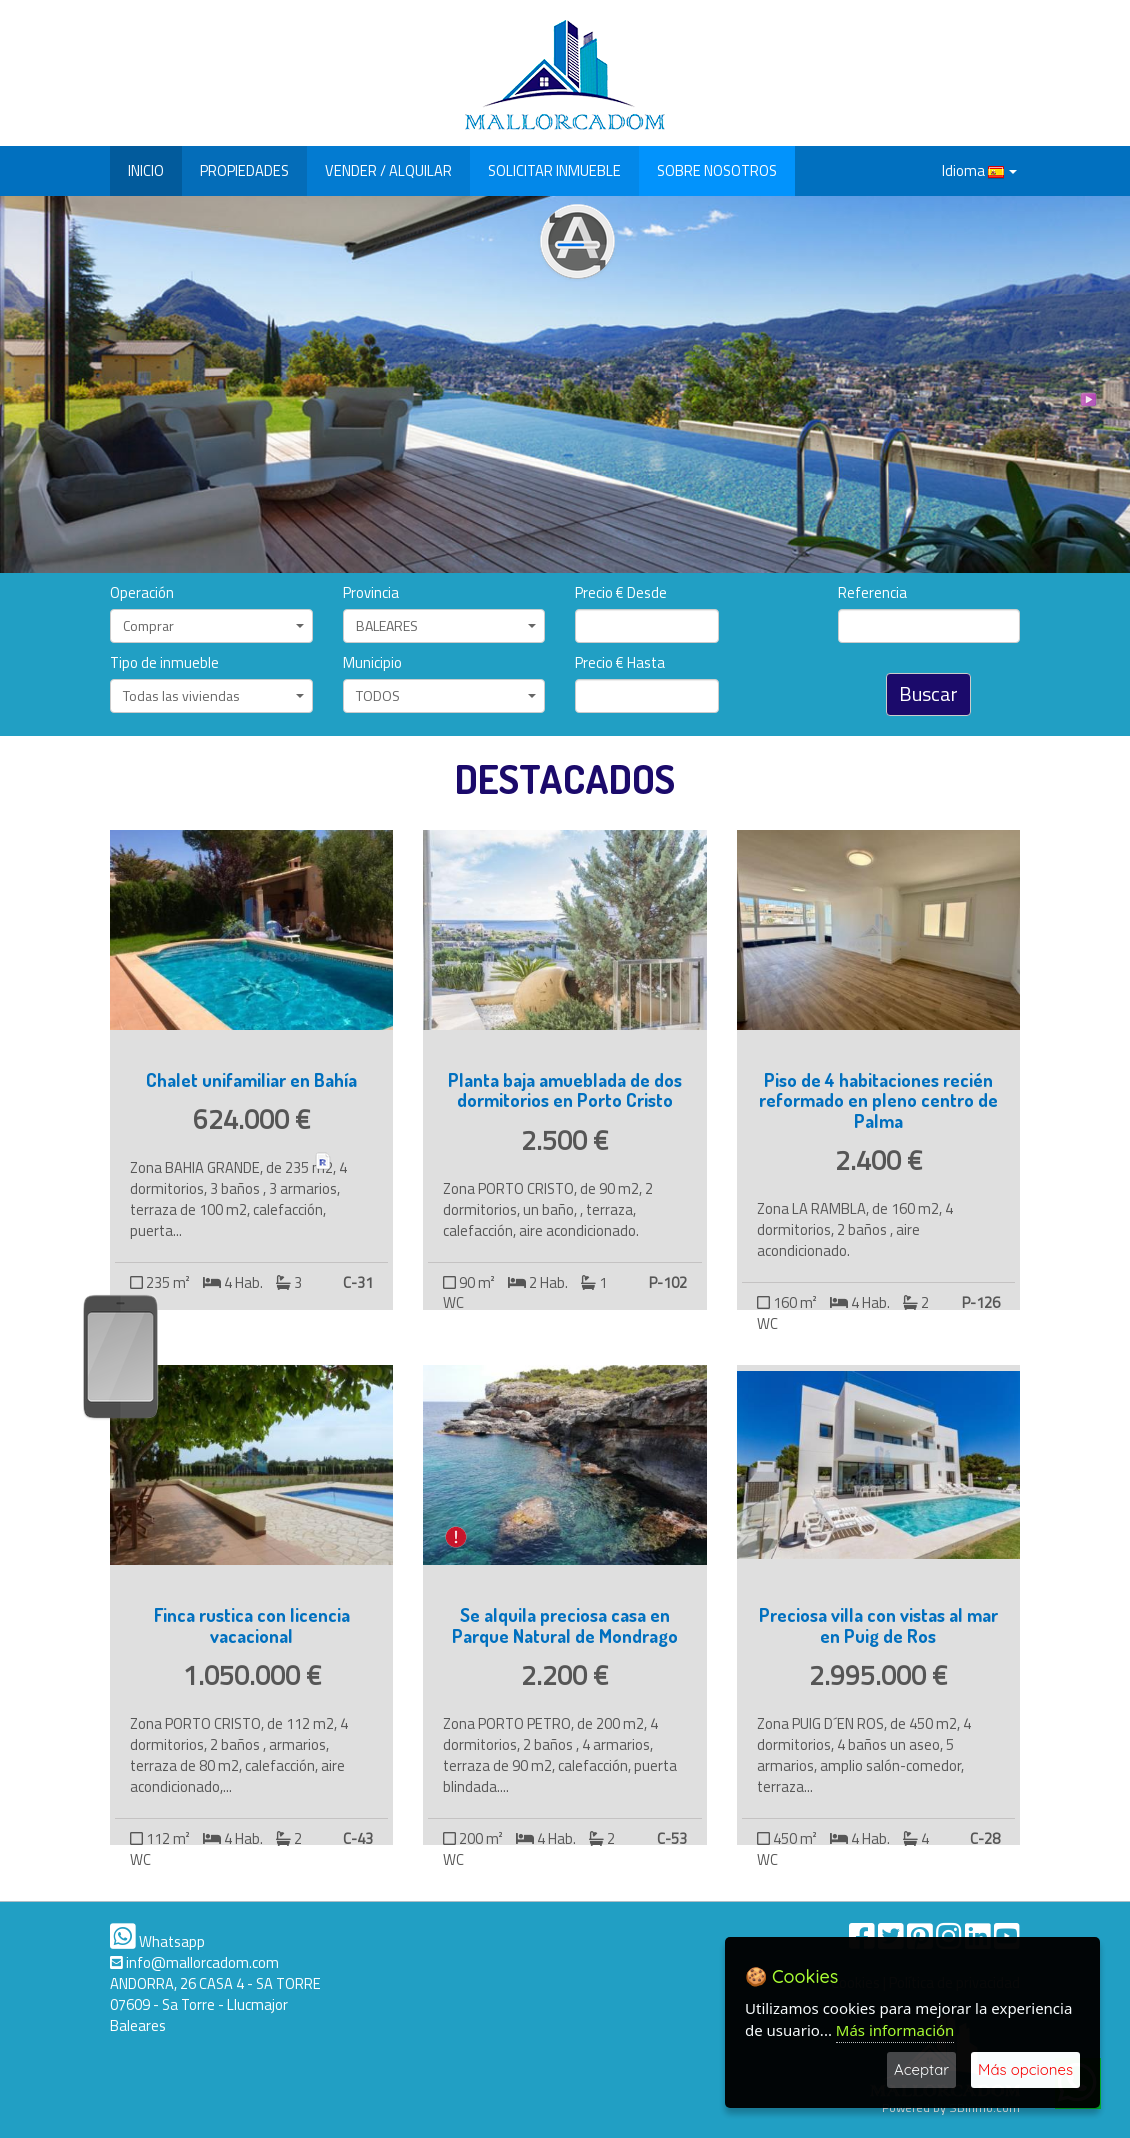 The image size is (1130, 2138). I want to click on indicates important or critical status, so click(456, 1537).